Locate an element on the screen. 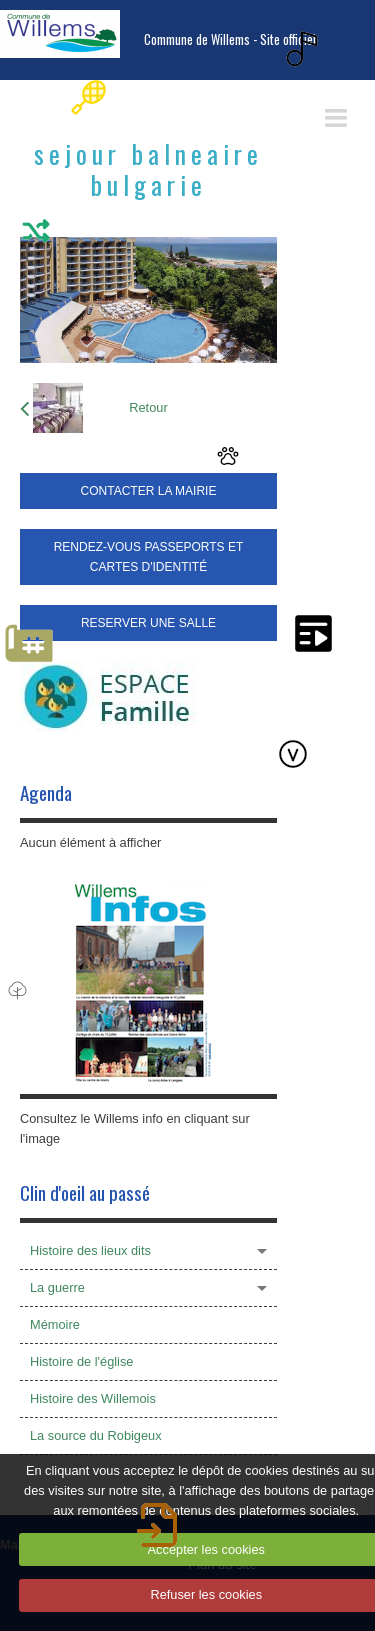 Image resolution: width=375 pixels, height=1631 pixels. access tennis or racquet sports features is located at coordinates (88, 98).